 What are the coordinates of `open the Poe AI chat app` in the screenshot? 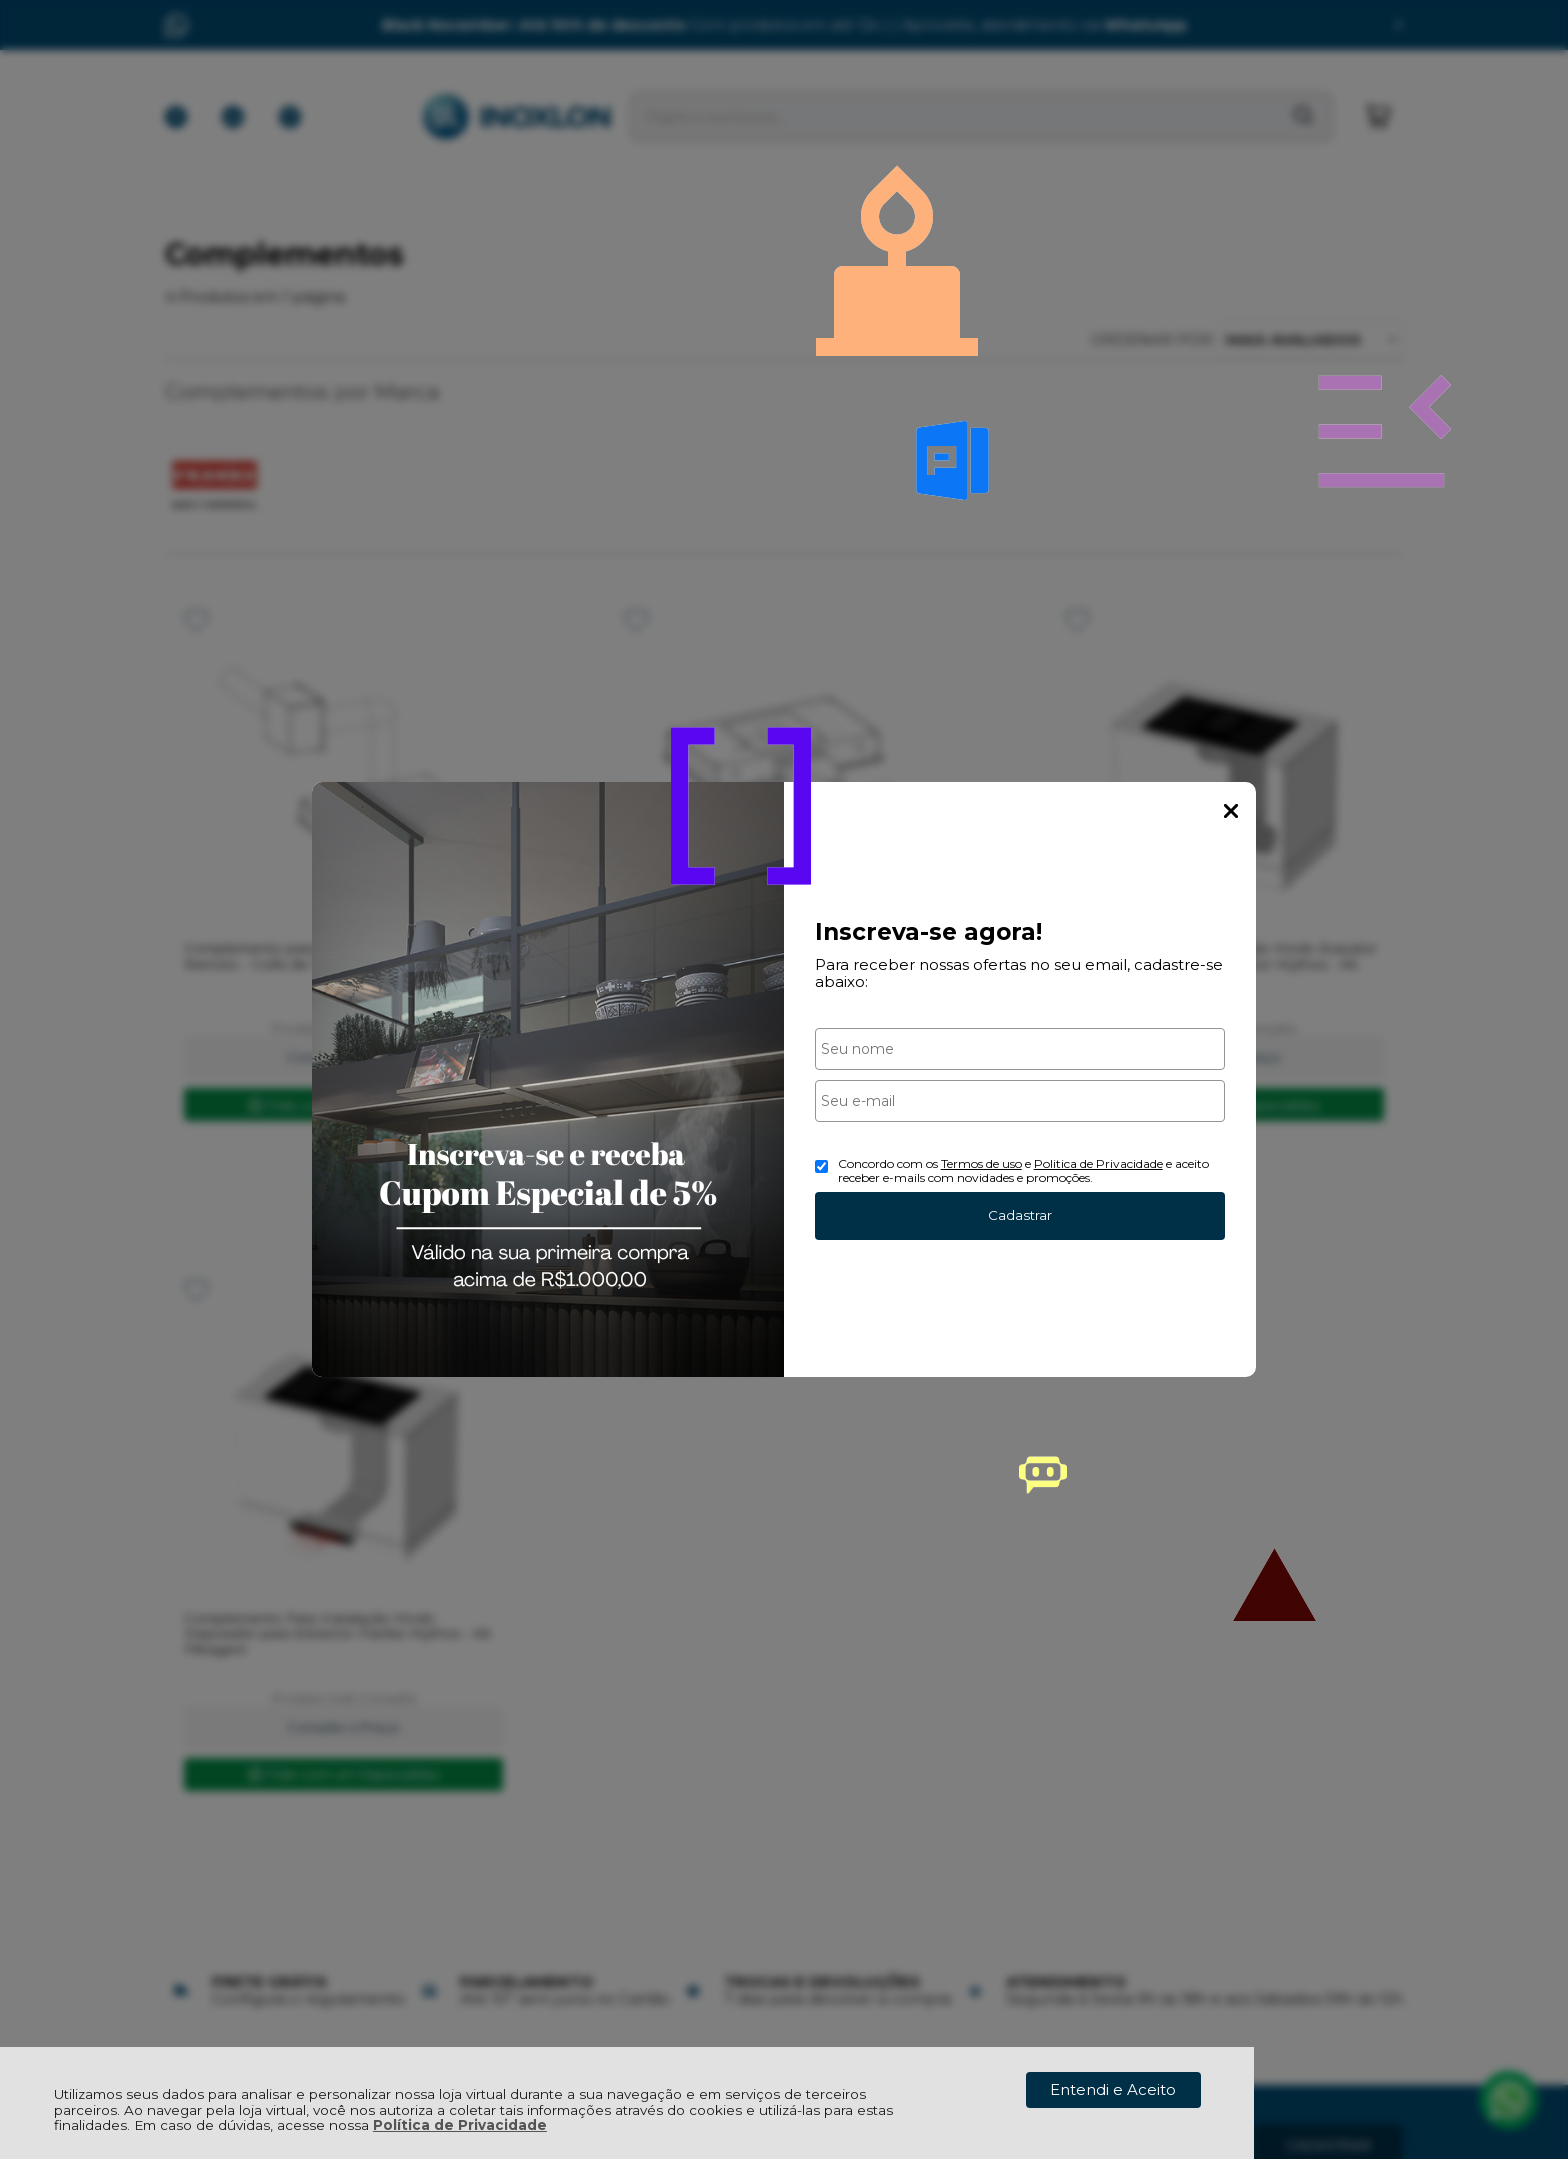 It's located at (1043, 1475).